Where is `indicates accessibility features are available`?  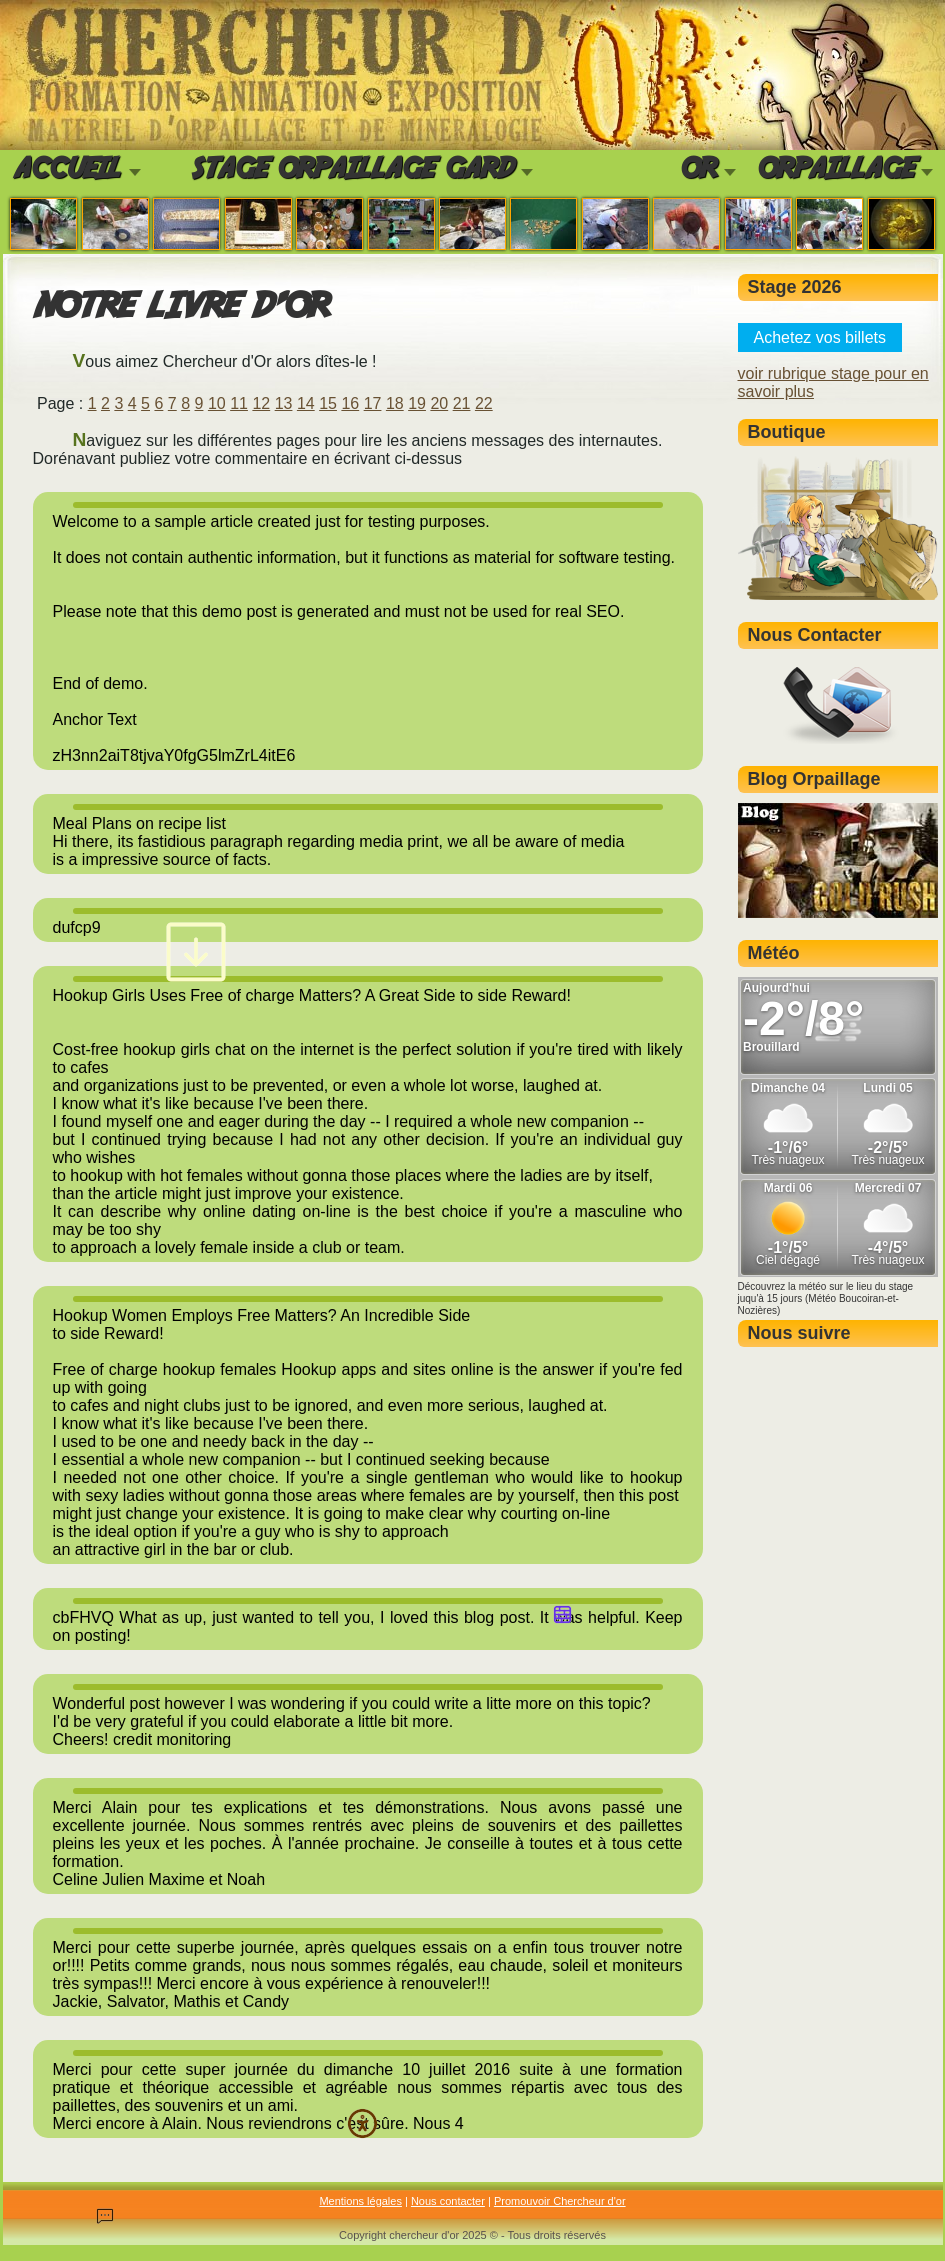
indicates accessibility features are available is located at coordinates (362, 2123).